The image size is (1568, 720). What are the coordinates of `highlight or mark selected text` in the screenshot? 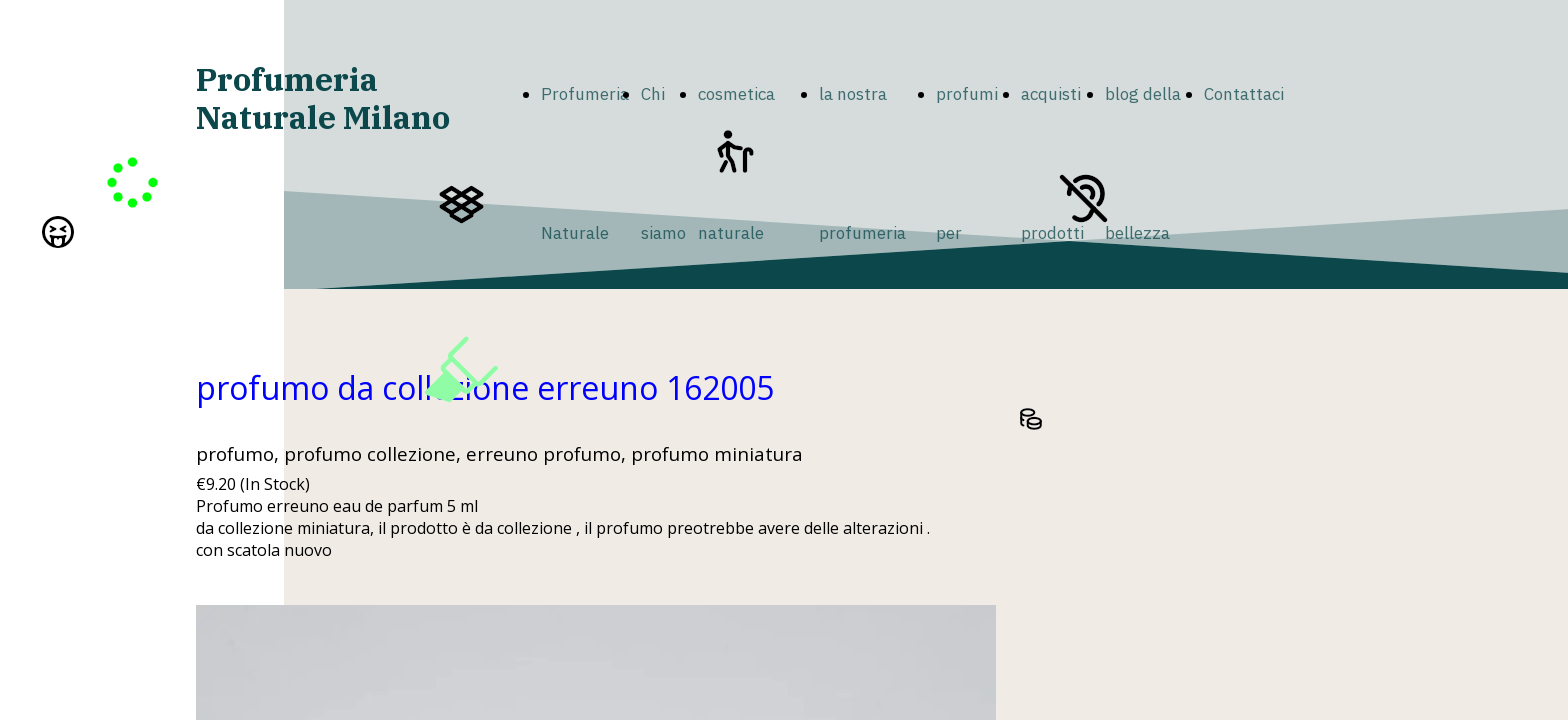 It's located at (459, 373).